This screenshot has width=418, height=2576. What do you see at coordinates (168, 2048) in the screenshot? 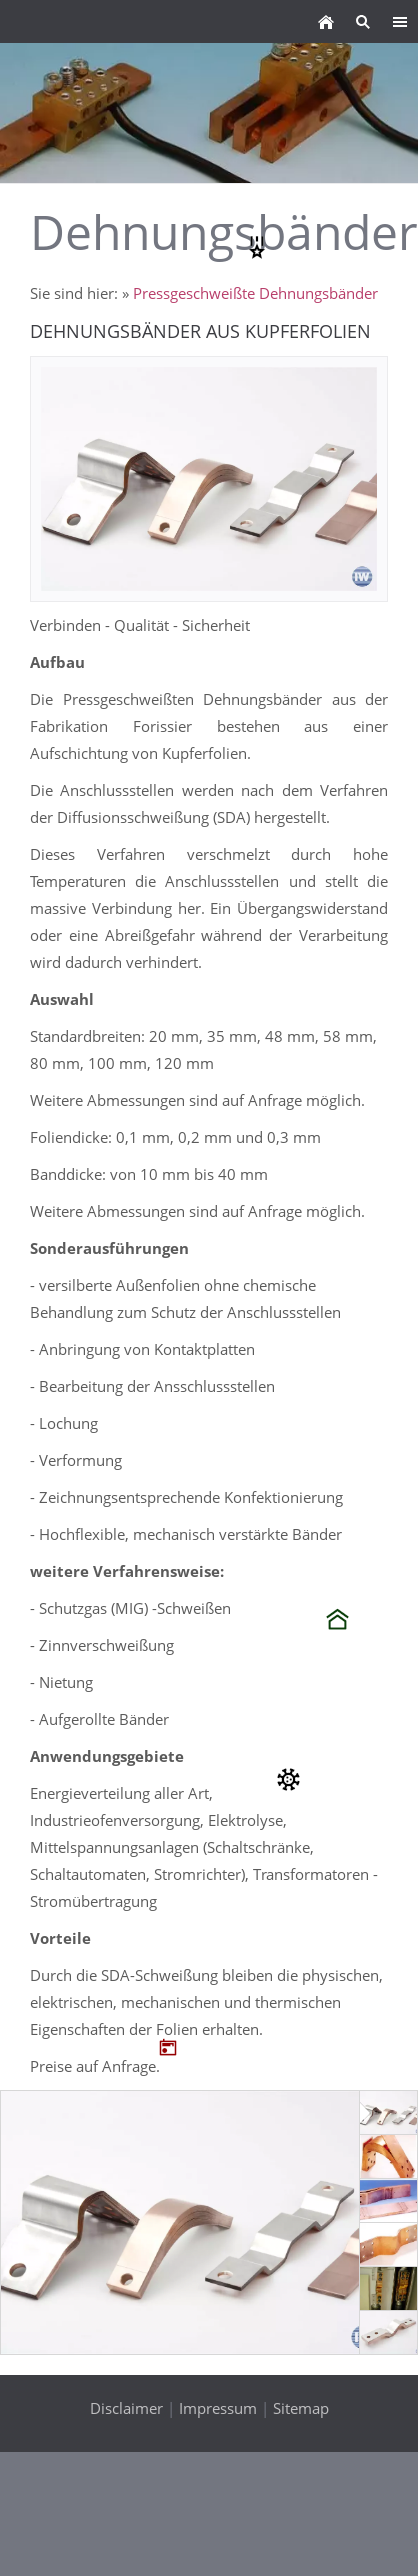
I see `listen to radio stations` at bounding box center [168, 2048].